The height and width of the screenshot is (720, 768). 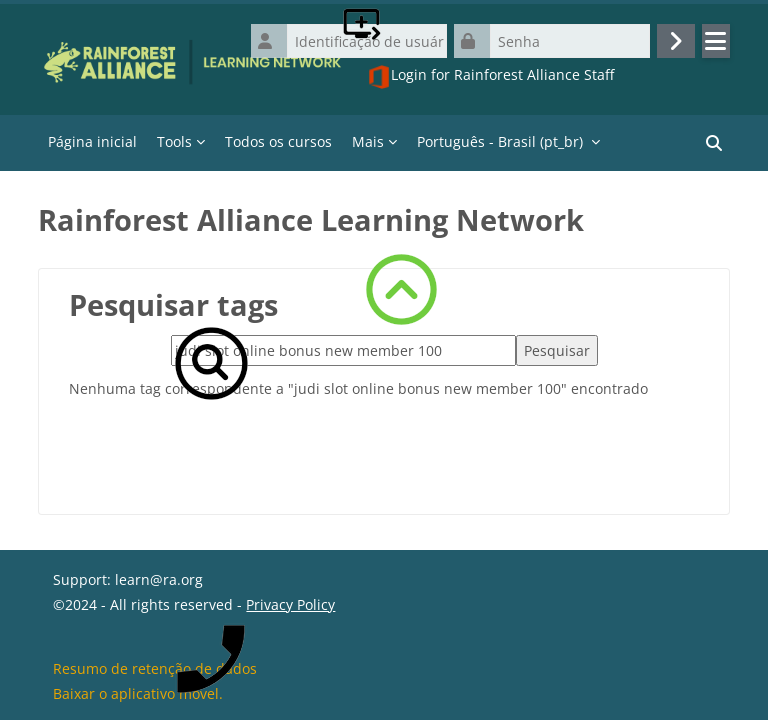 What do you see at coordinates (361, 23) in the screenshot?
I see `add current item to play next in queue` at bounding box center [361, 23].